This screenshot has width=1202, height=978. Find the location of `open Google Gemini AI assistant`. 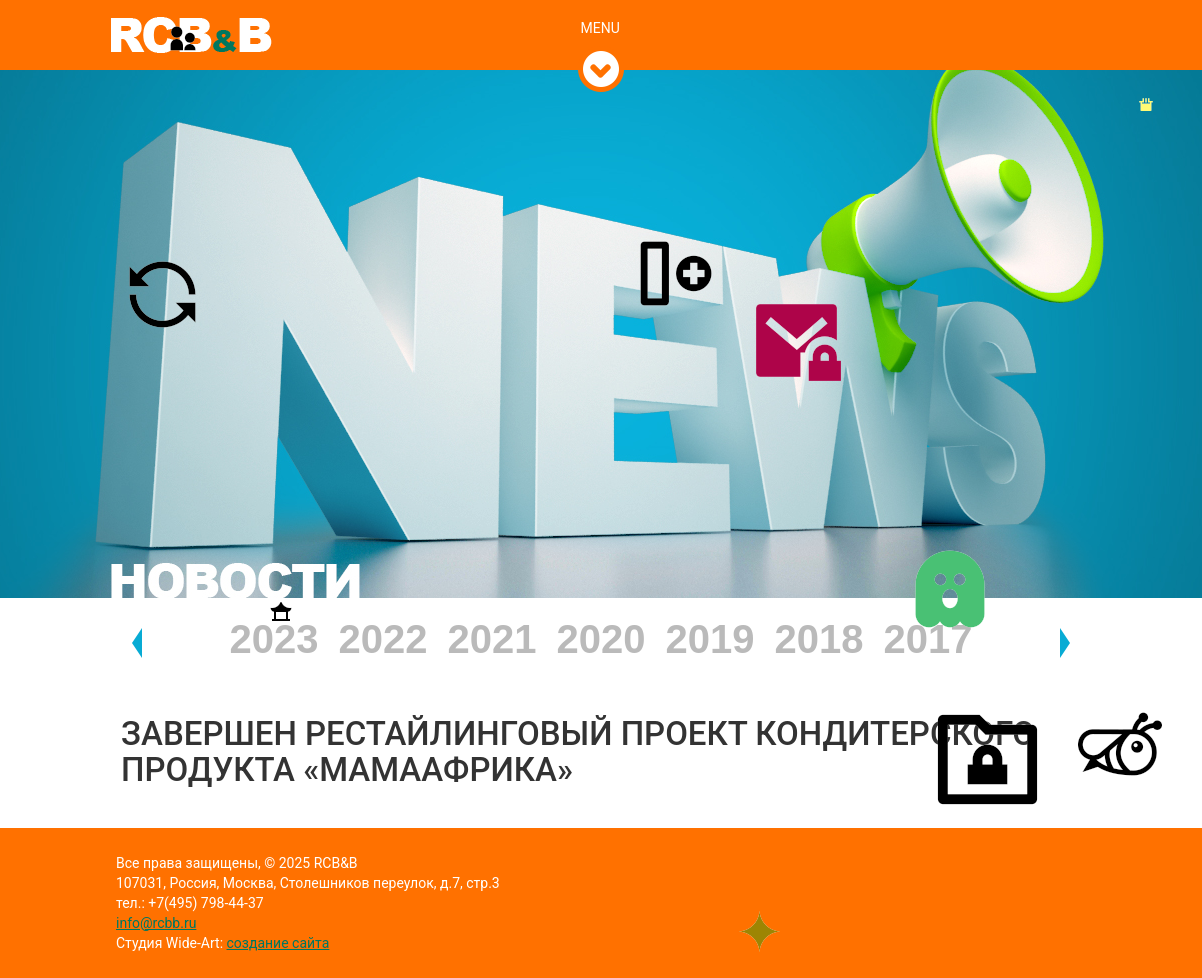

open Google Gemini AI assistant is located at coordinates (759, 931).